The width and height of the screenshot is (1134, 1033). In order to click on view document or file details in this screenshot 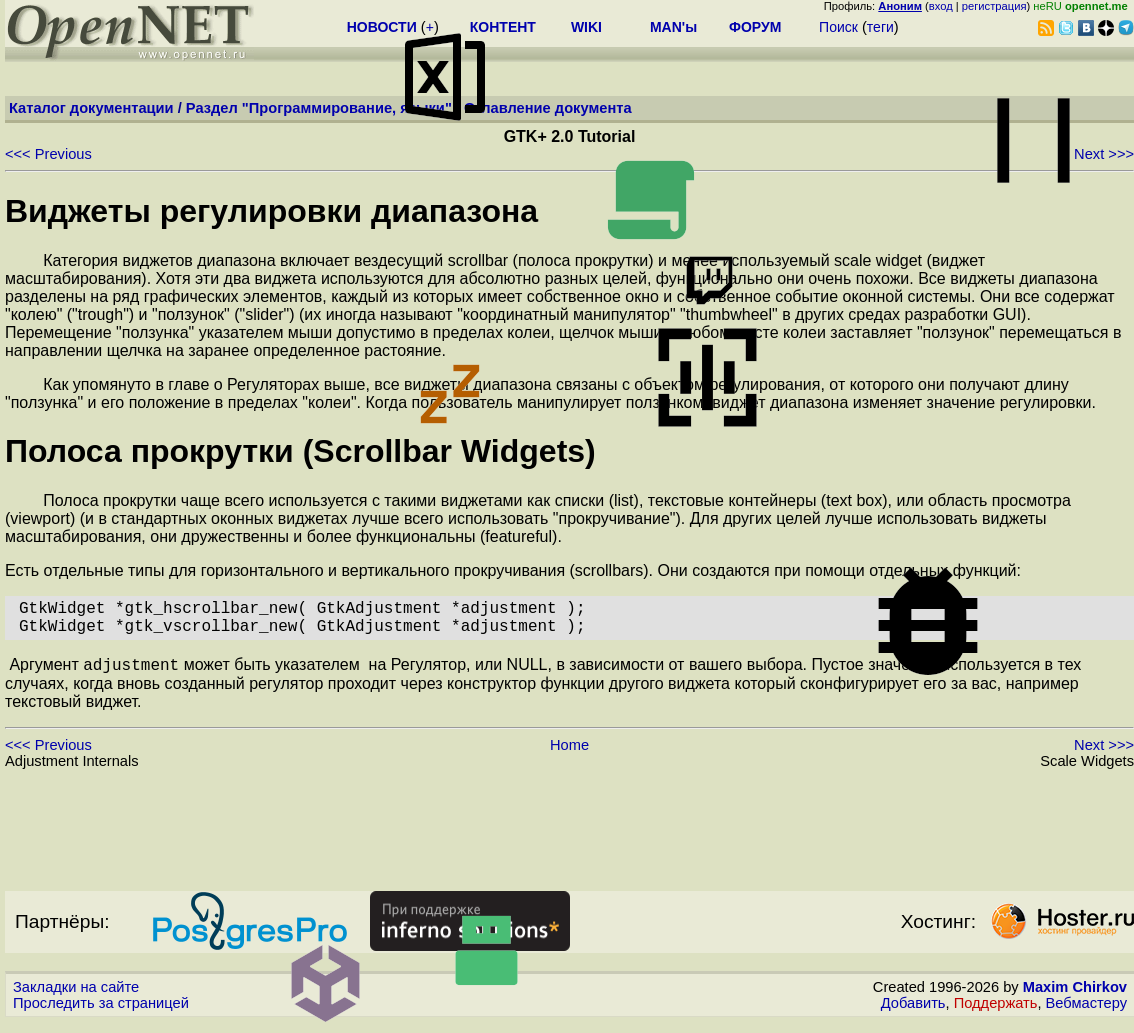, I will do `click(651, 200)`.